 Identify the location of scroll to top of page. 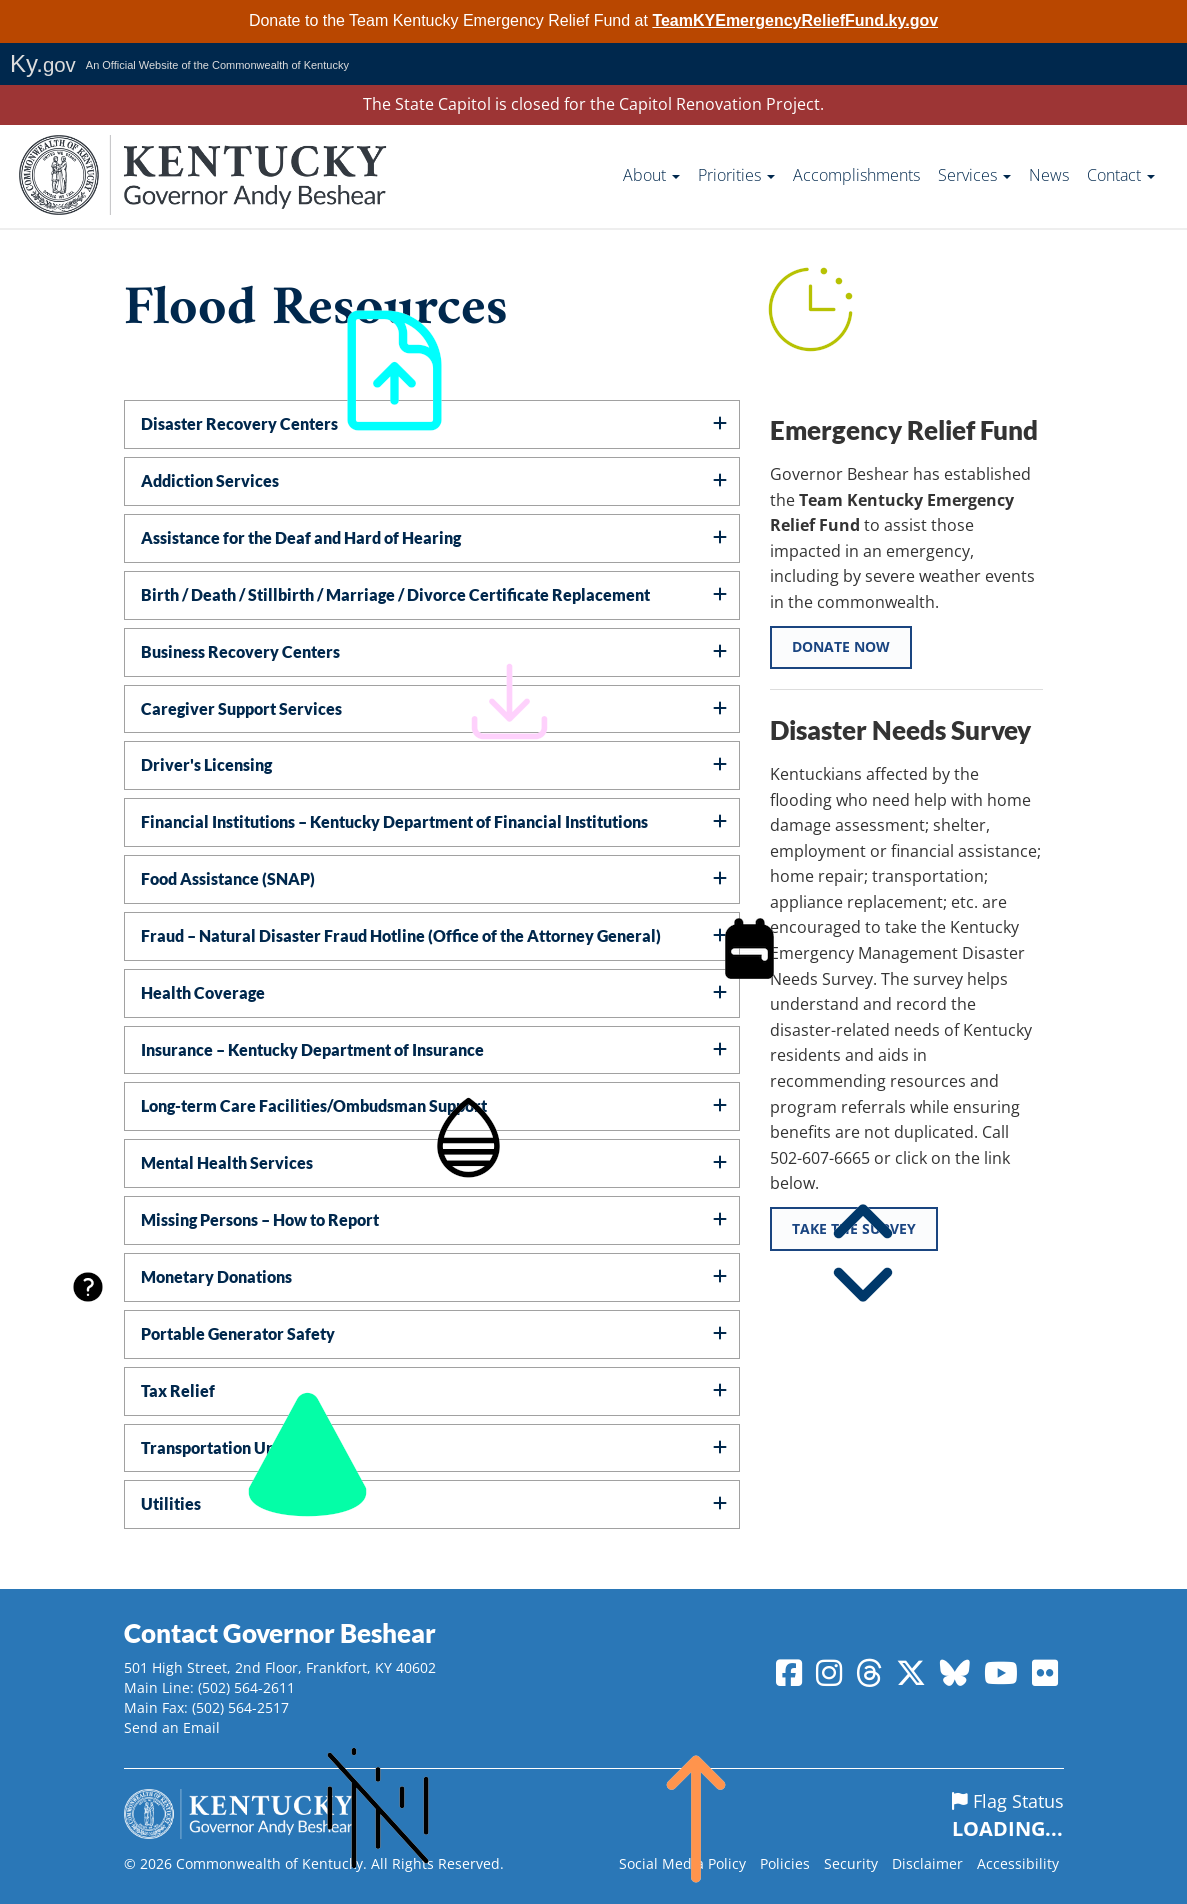
(696, 1819).